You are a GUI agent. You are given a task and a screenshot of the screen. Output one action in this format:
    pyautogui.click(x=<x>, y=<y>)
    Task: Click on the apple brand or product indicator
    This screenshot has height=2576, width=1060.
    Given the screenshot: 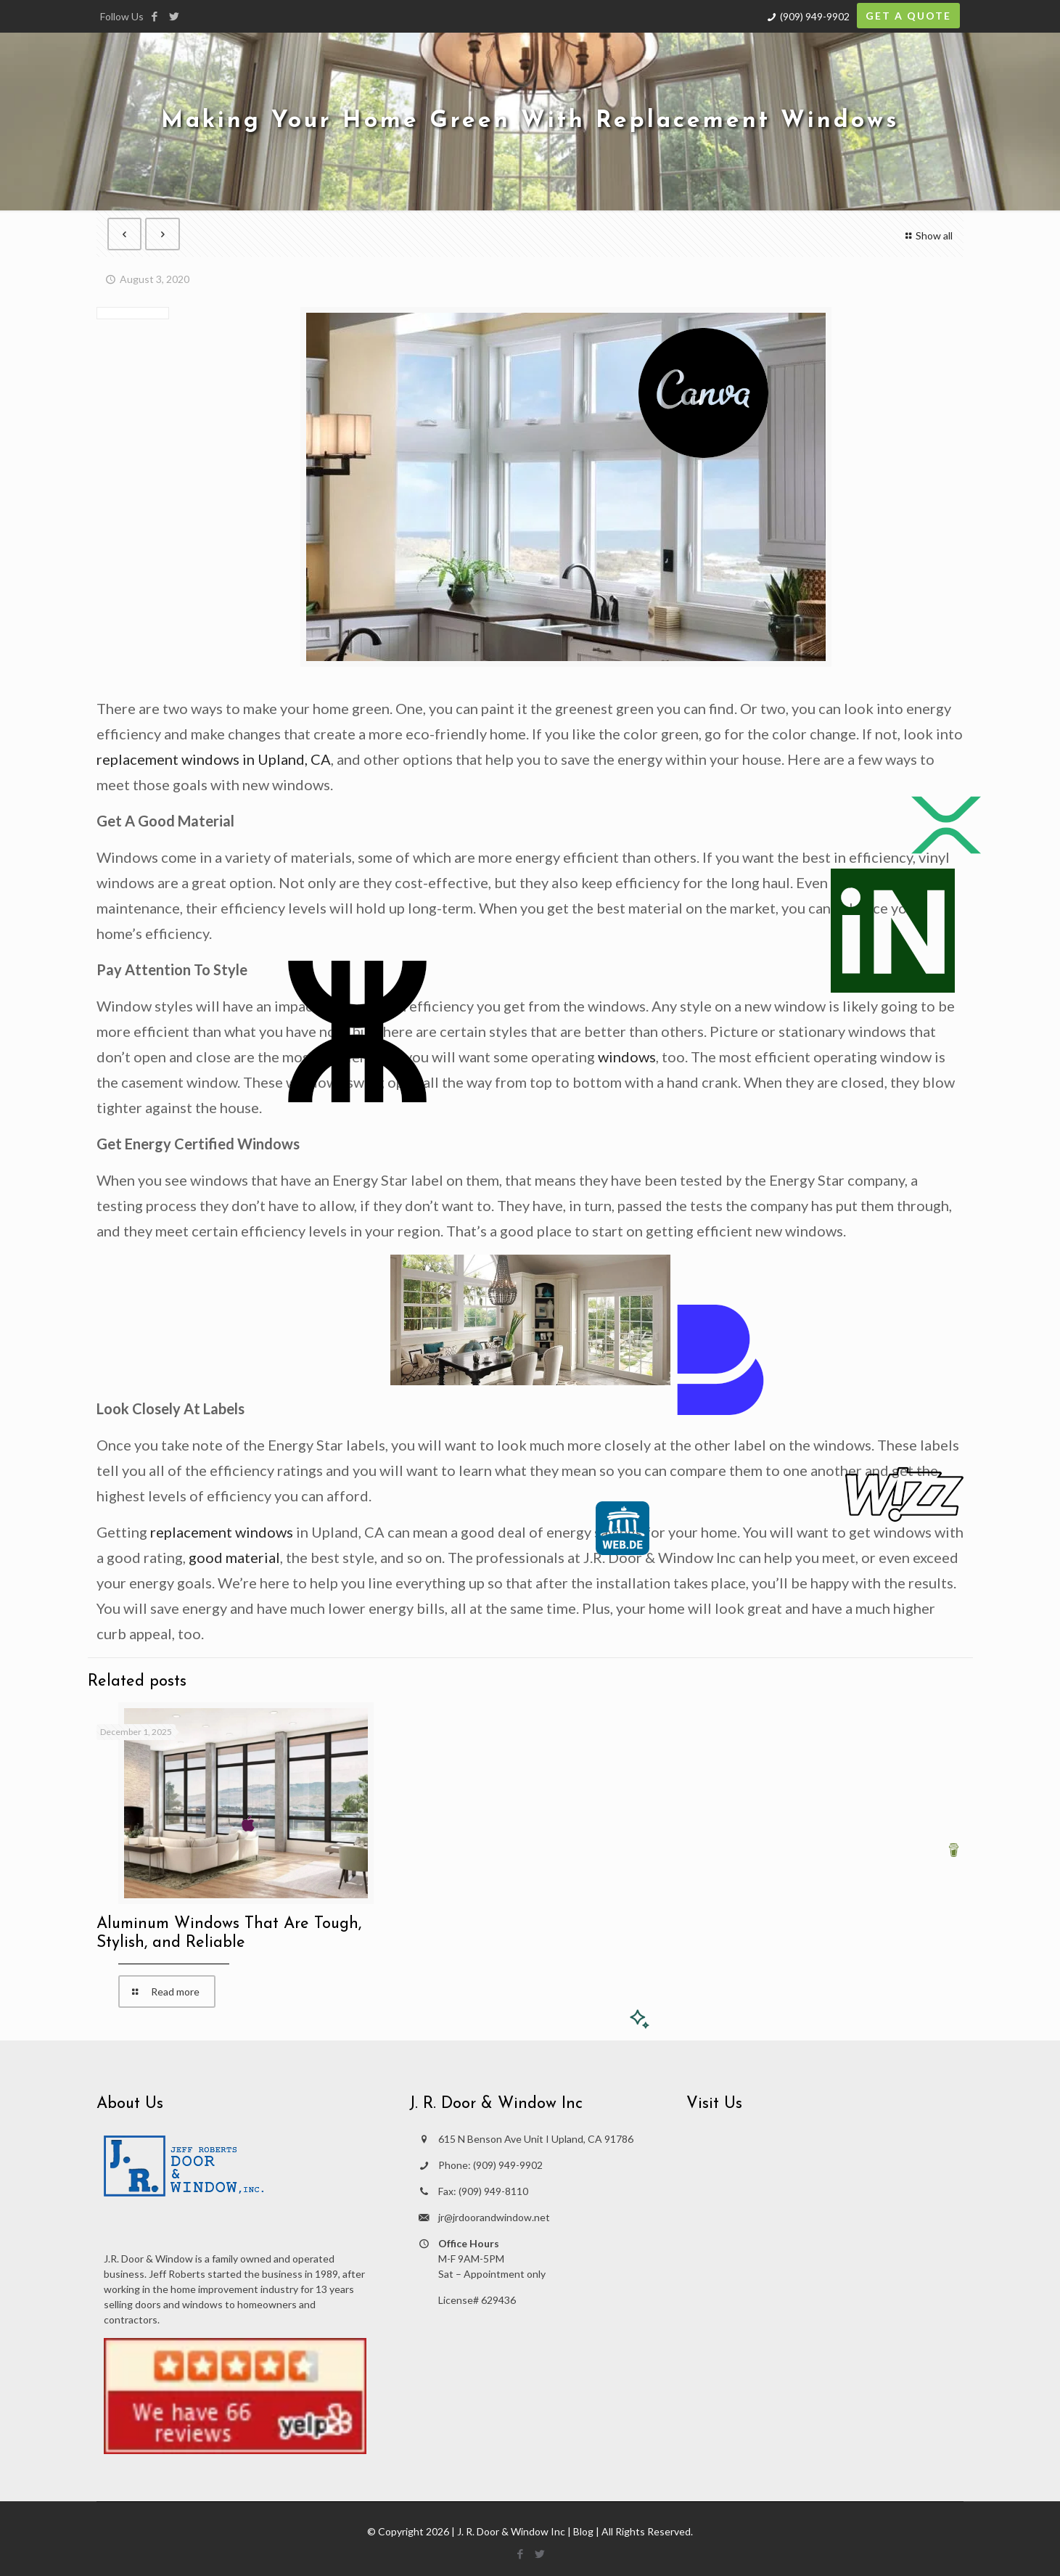 What is the action you would take?
    pyautogui.click(x=248, y=1824)
    